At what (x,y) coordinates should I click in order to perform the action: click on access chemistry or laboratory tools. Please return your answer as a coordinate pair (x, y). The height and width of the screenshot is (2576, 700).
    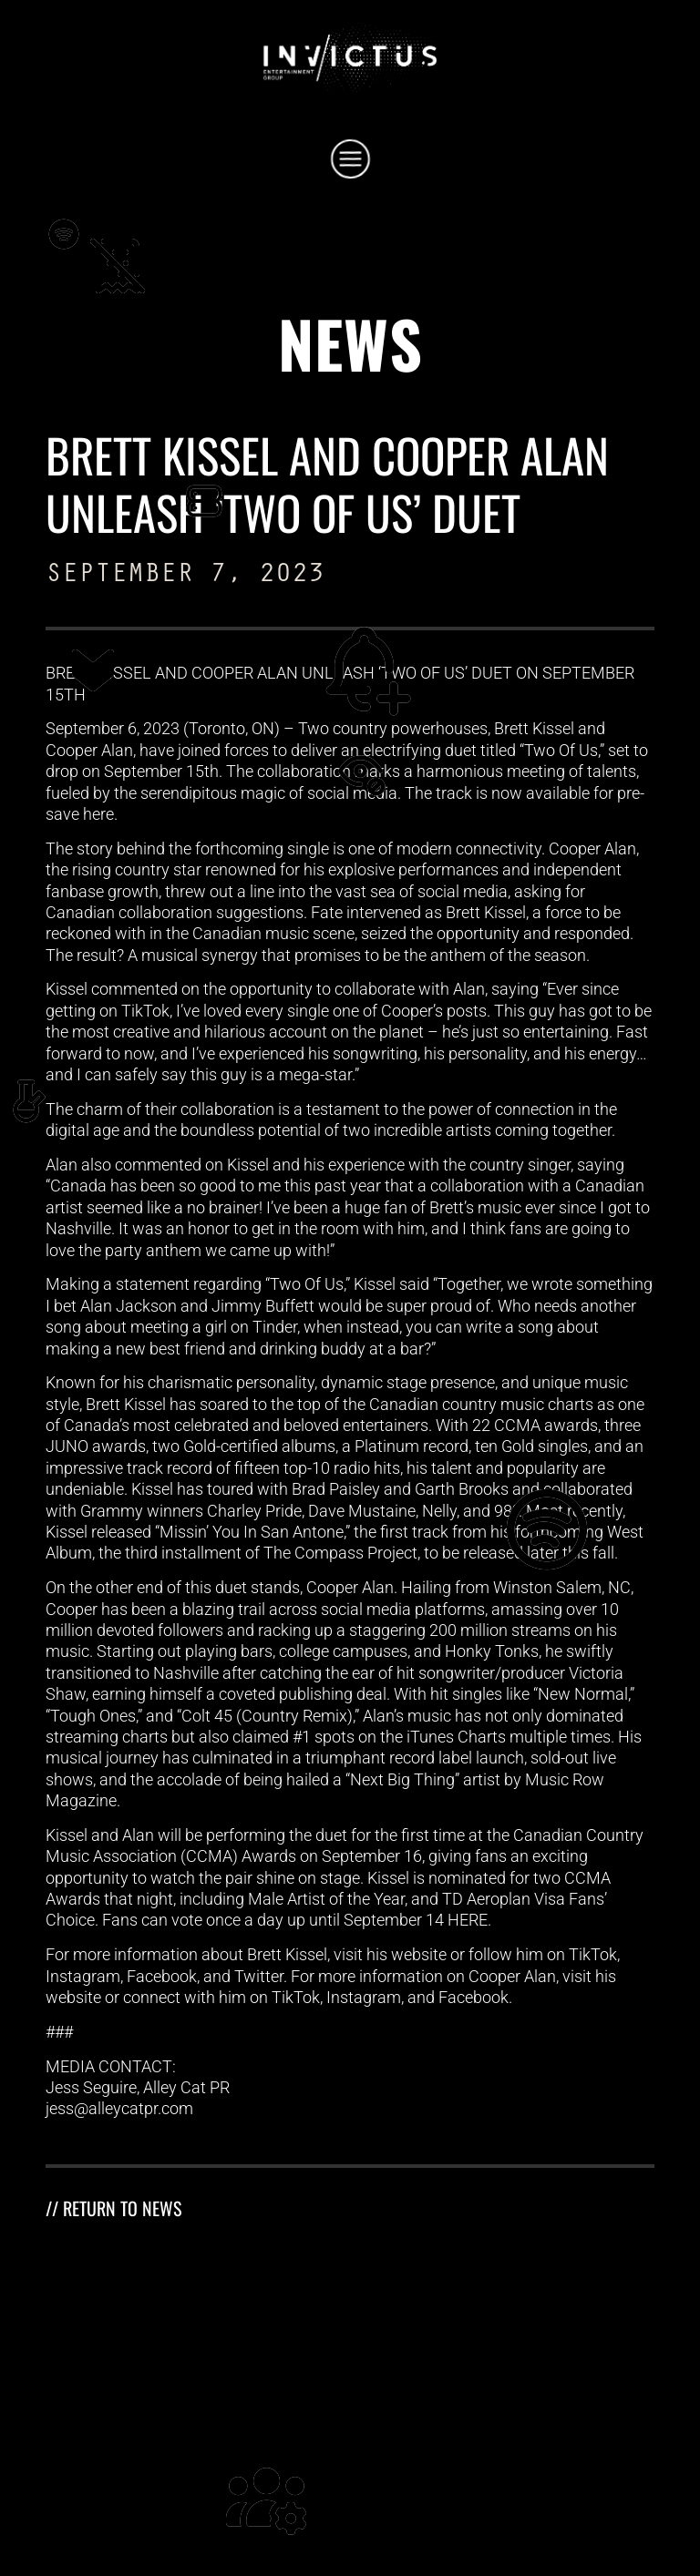
    Looking at the image, I should click on (28, 1101).